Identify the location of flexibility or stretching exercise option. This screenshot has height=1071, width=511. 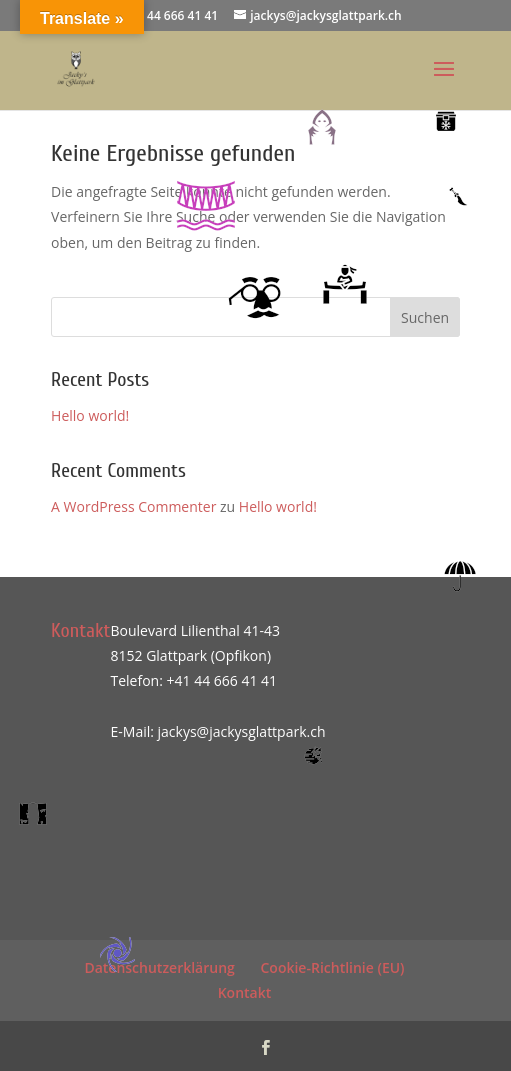
(345, 282).